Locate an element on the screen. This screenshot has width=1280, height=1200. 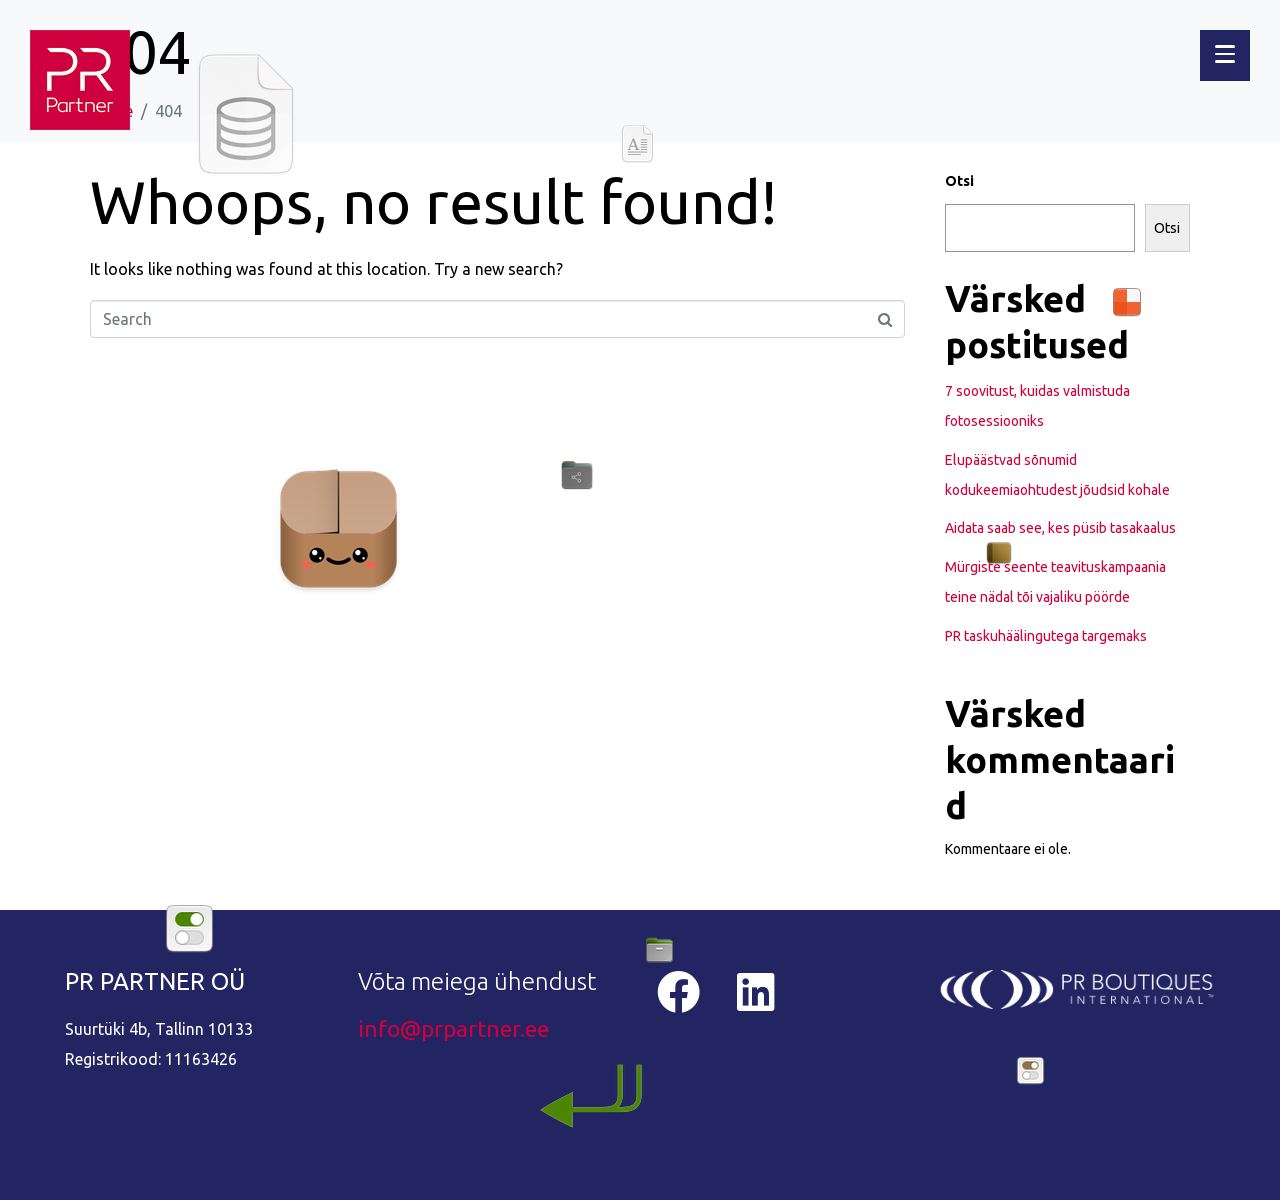
open file manager application is located at coordinates (659, 949).